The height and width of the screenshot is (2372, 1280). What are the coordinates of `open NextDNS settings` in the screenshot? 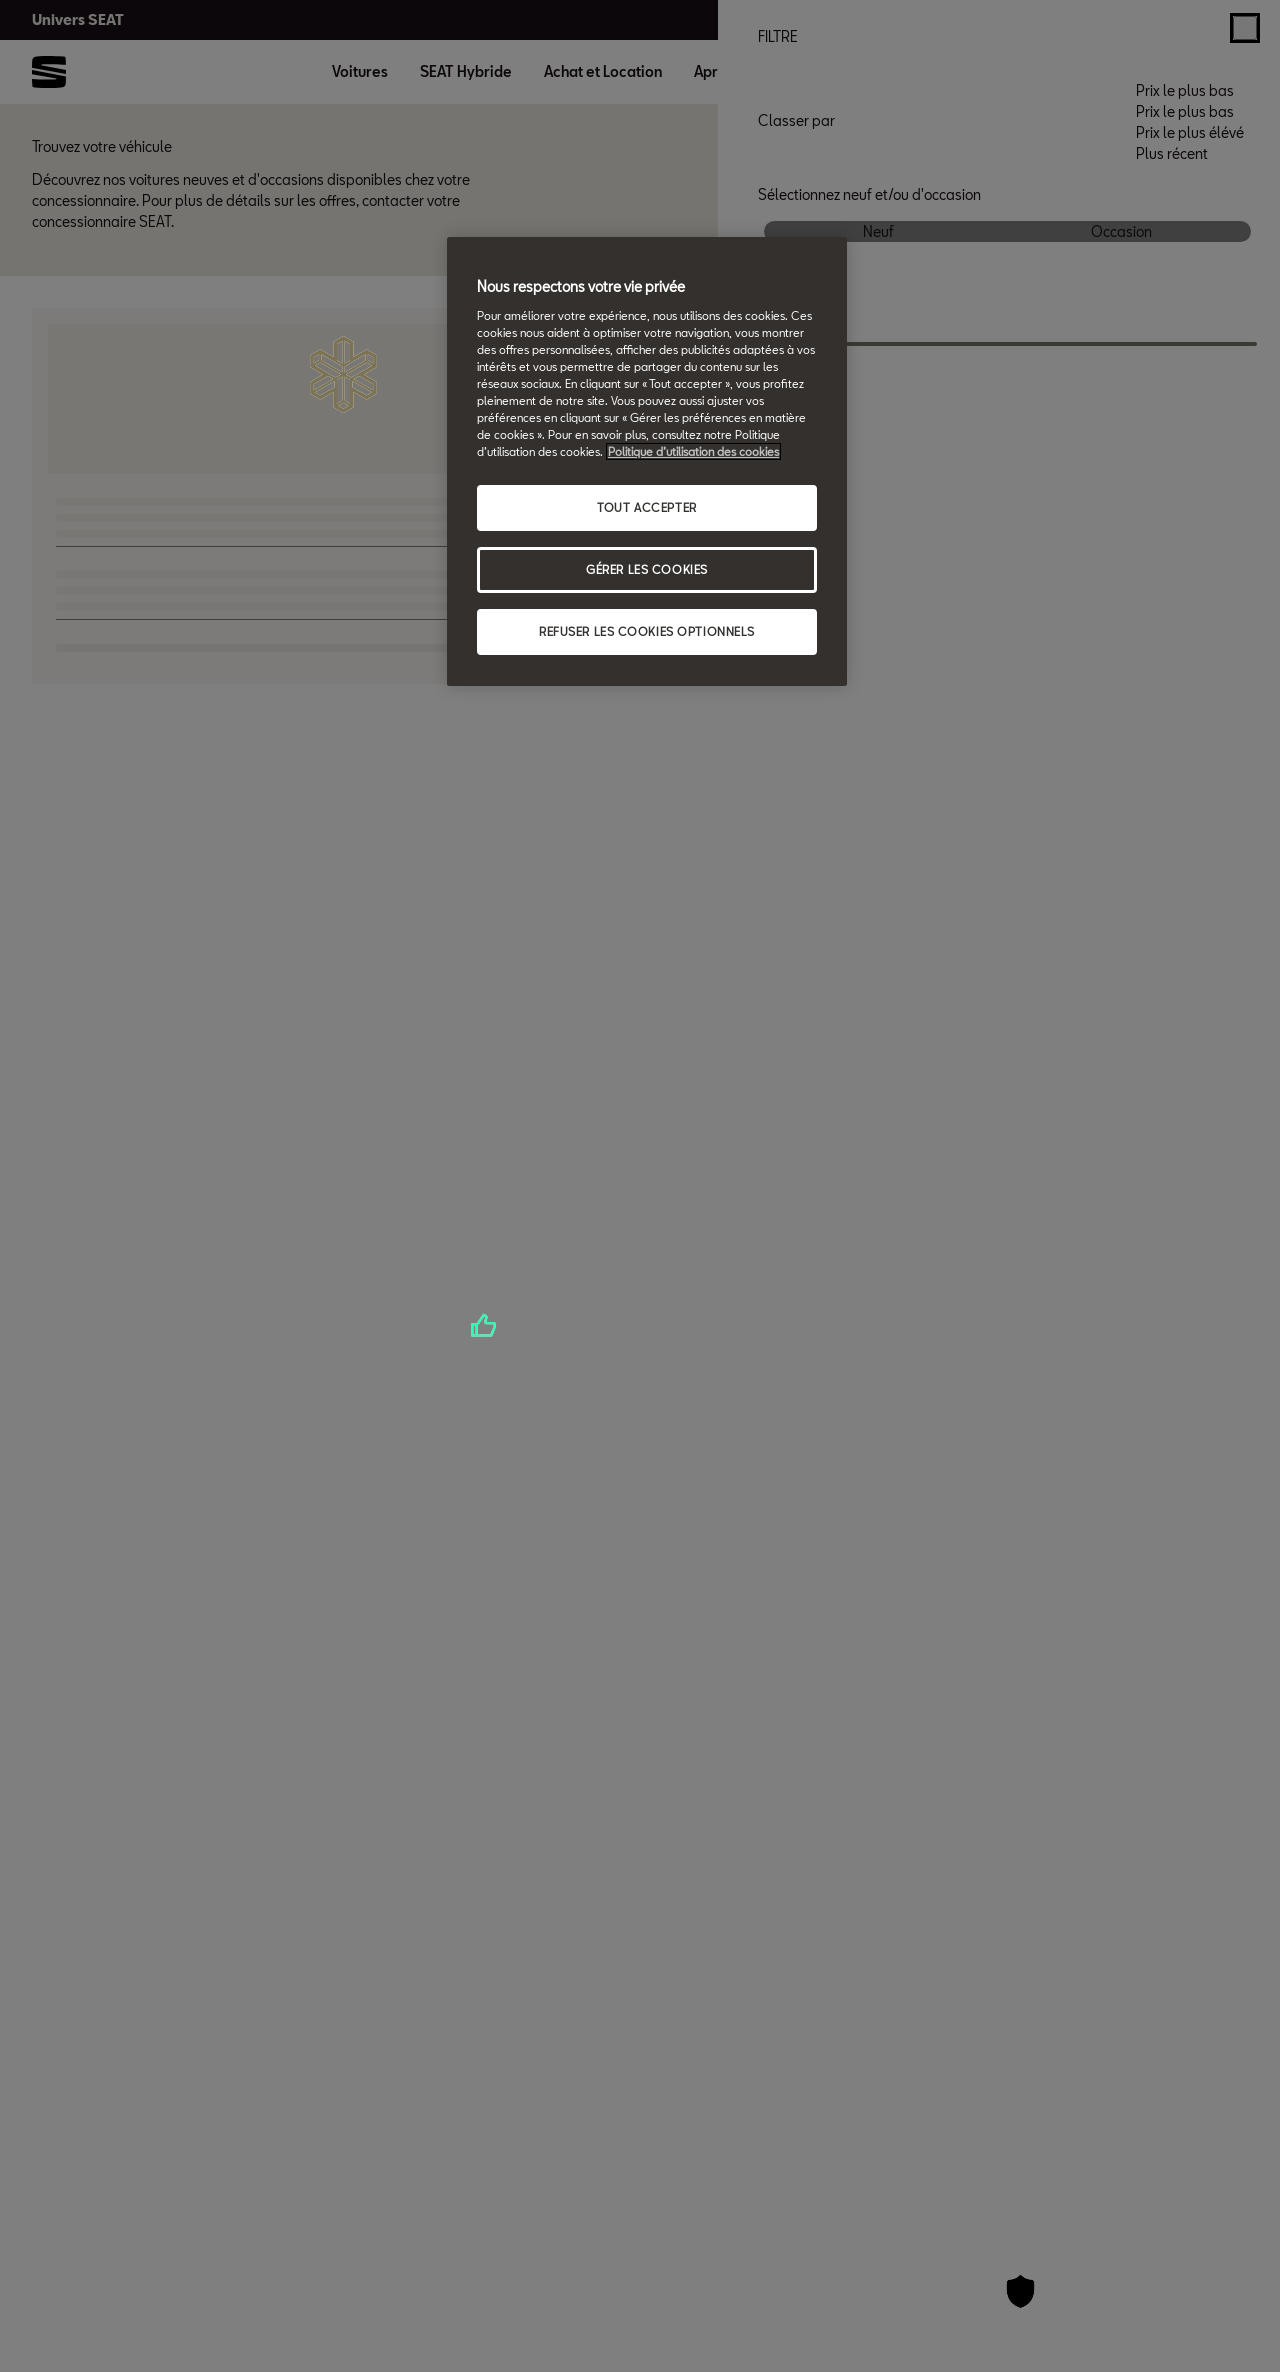 It's located at (1020, 2291).